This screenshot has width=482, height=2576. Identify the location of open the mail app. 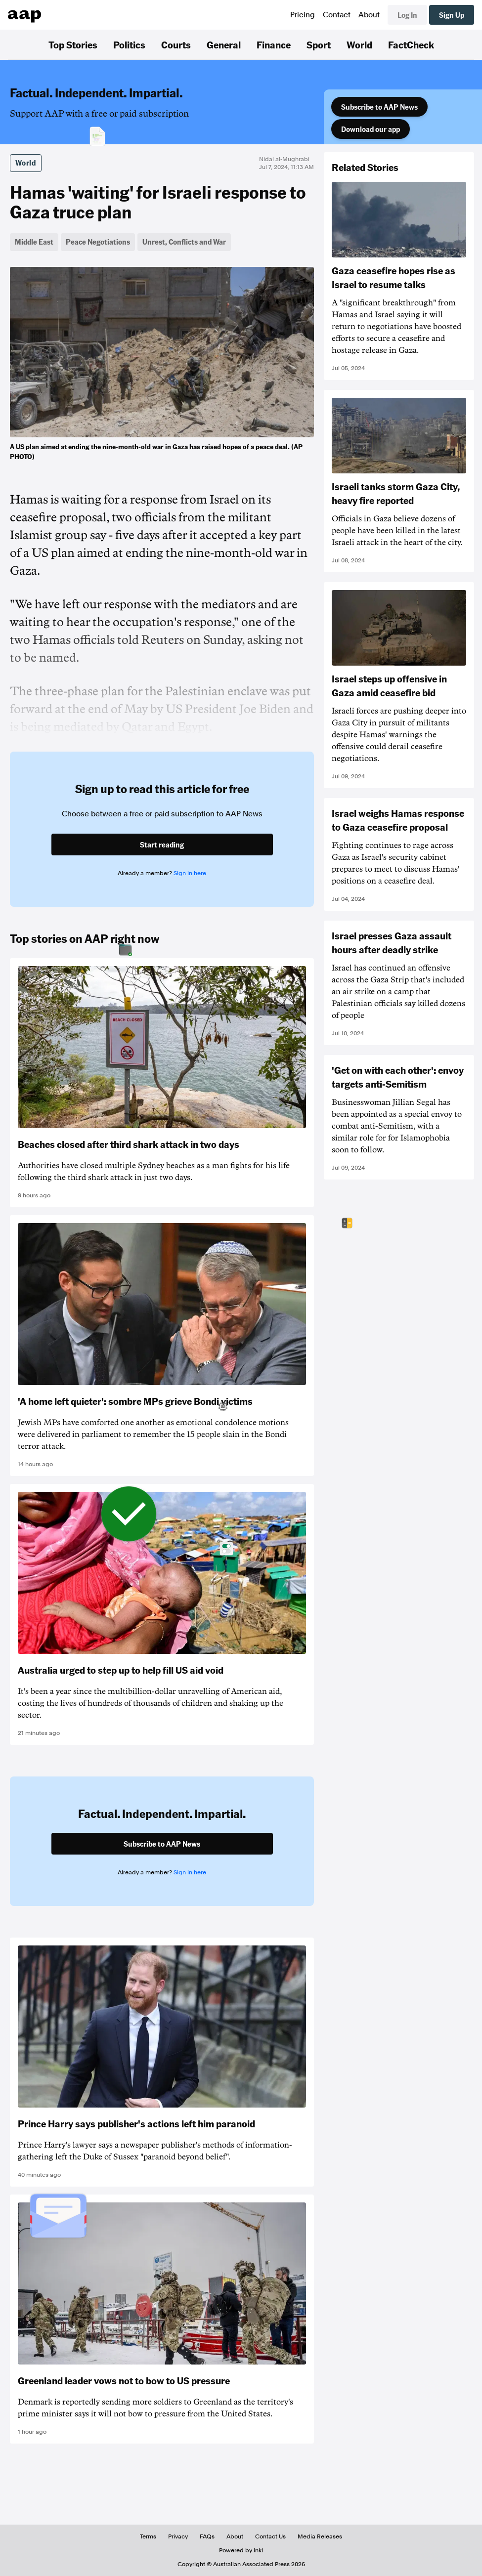
(58, 2216).